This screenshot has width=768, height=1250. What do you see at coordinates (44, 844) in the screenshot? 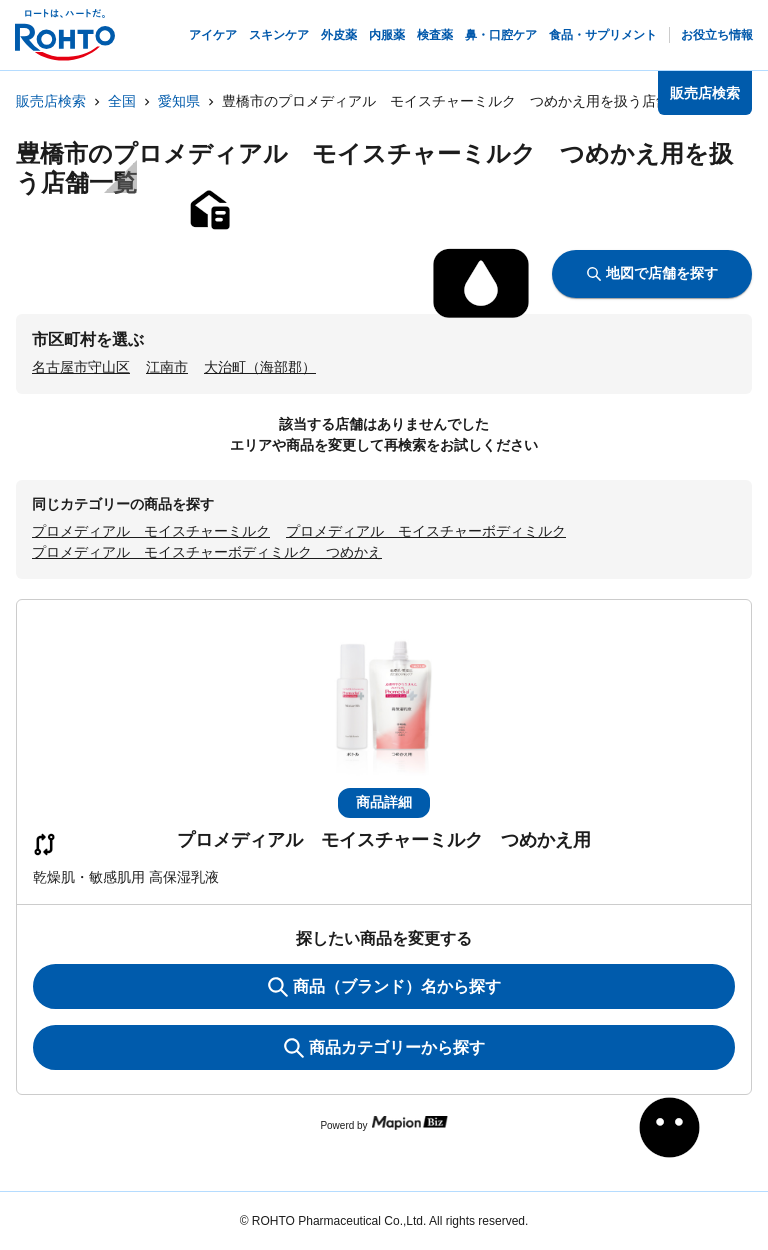
I see `compare code versions or branches` at bounding box center [44, 844].